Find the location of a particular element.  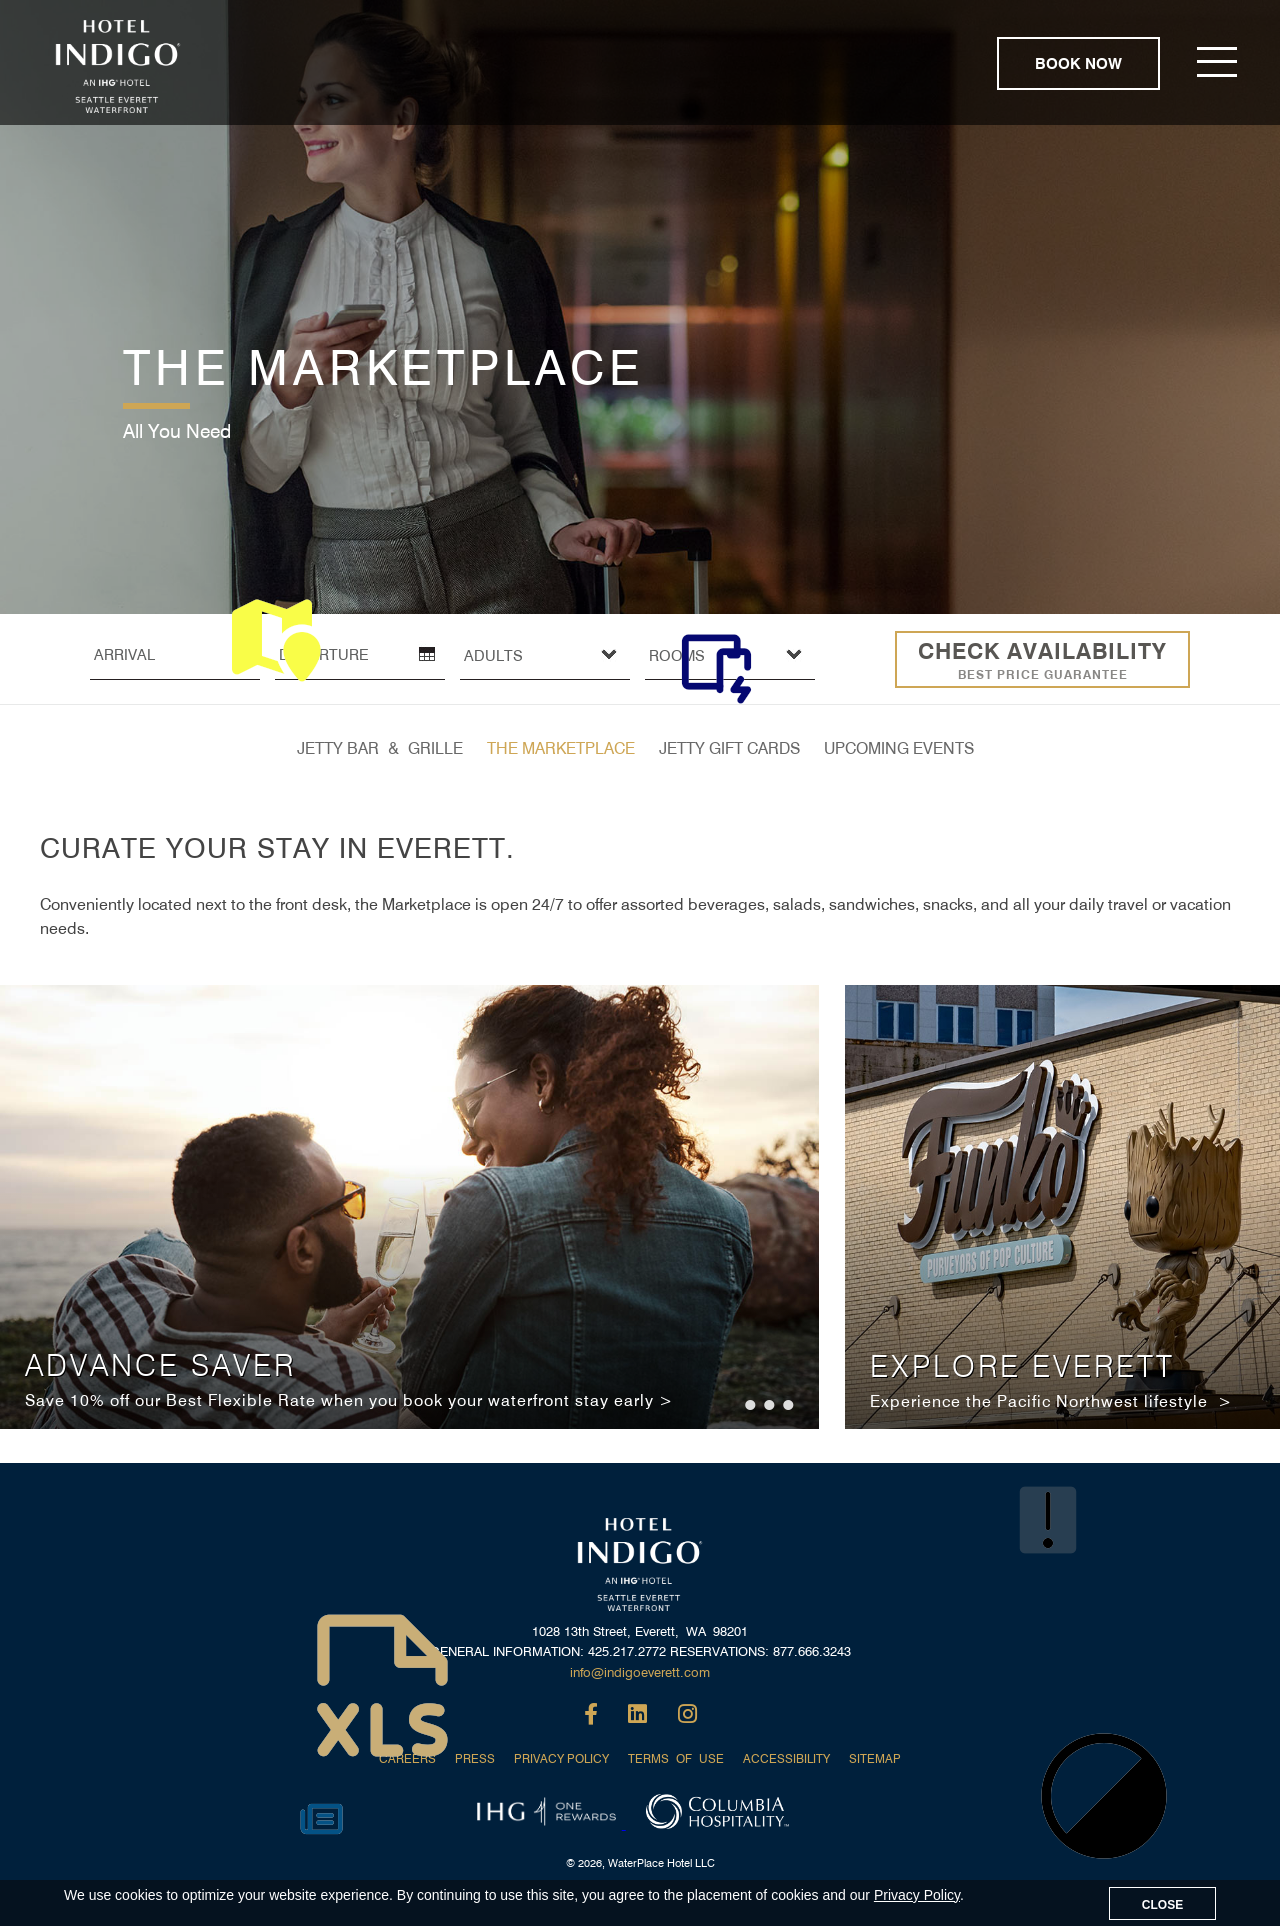

indicates an alert or warning that requires attention is located at coordinates (1048, 1520).